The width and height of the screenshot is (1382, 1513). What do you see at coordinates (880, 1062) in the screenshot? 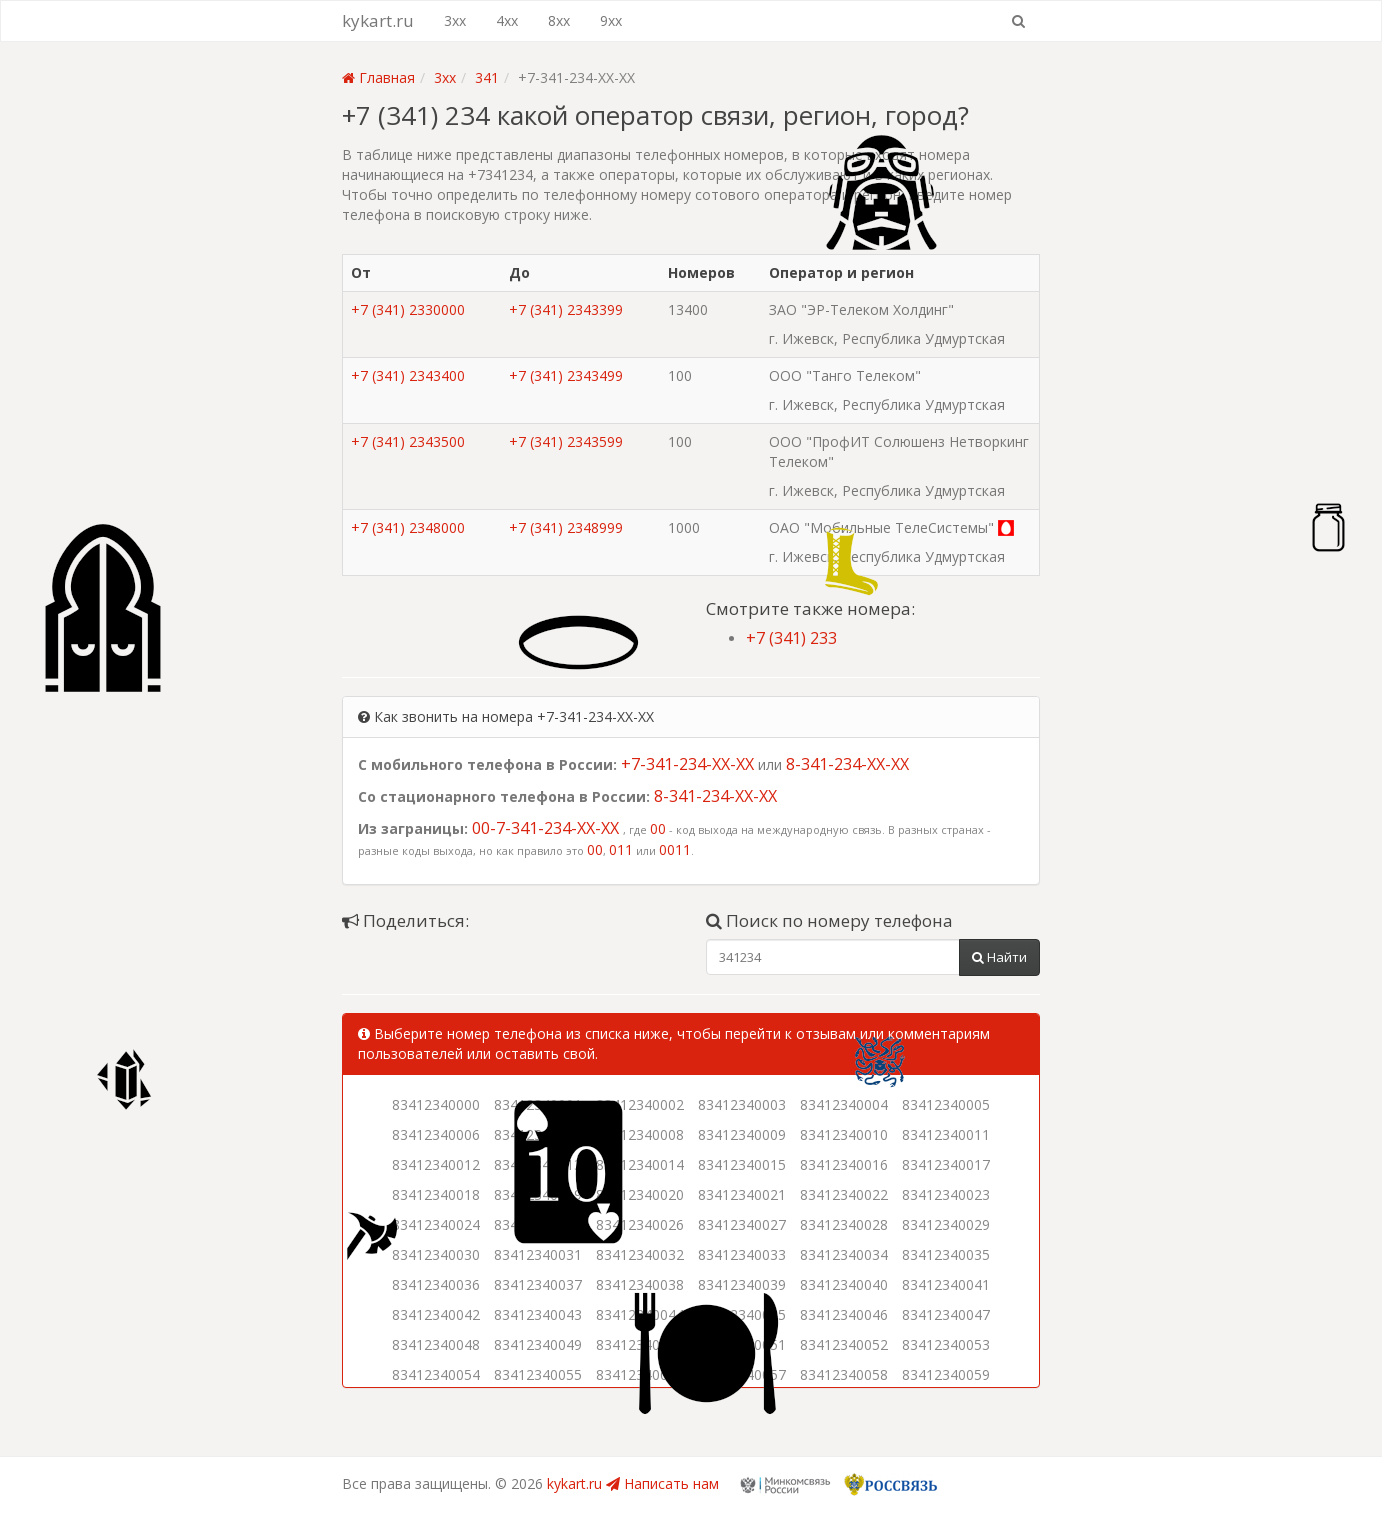
I see `select medusa character or monster type` at bounding box center [880, 1062].